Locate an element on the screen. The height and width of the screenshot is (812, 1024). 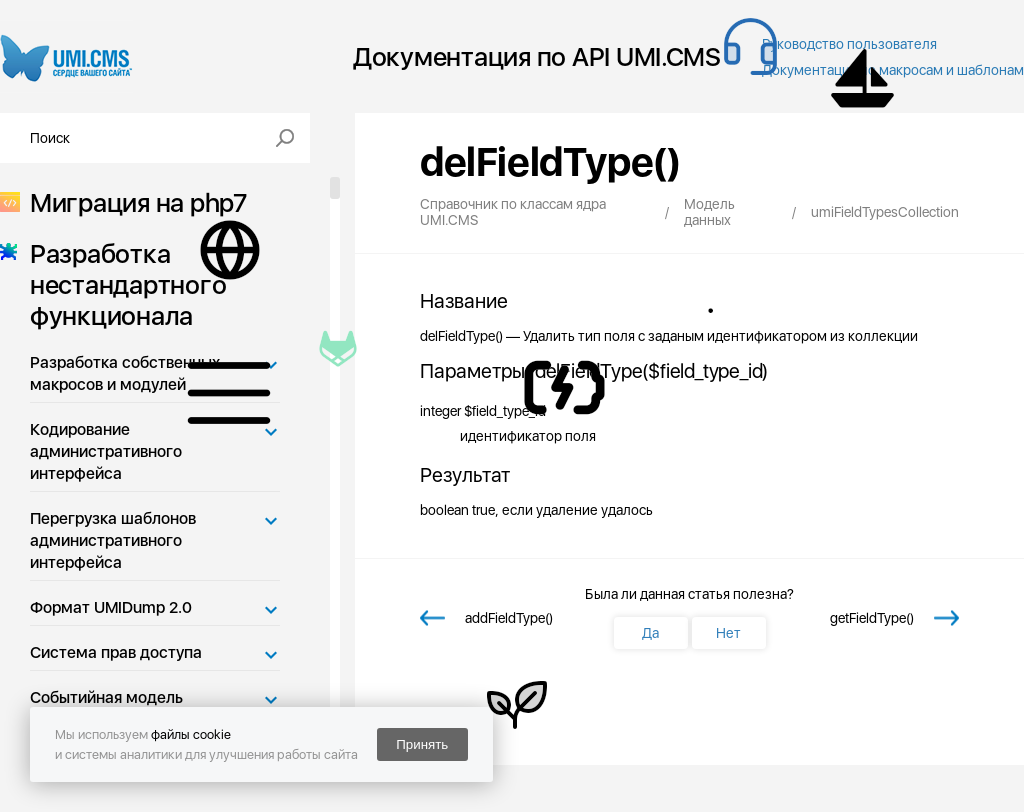
view items in list format is located at coordinates (229, 393).